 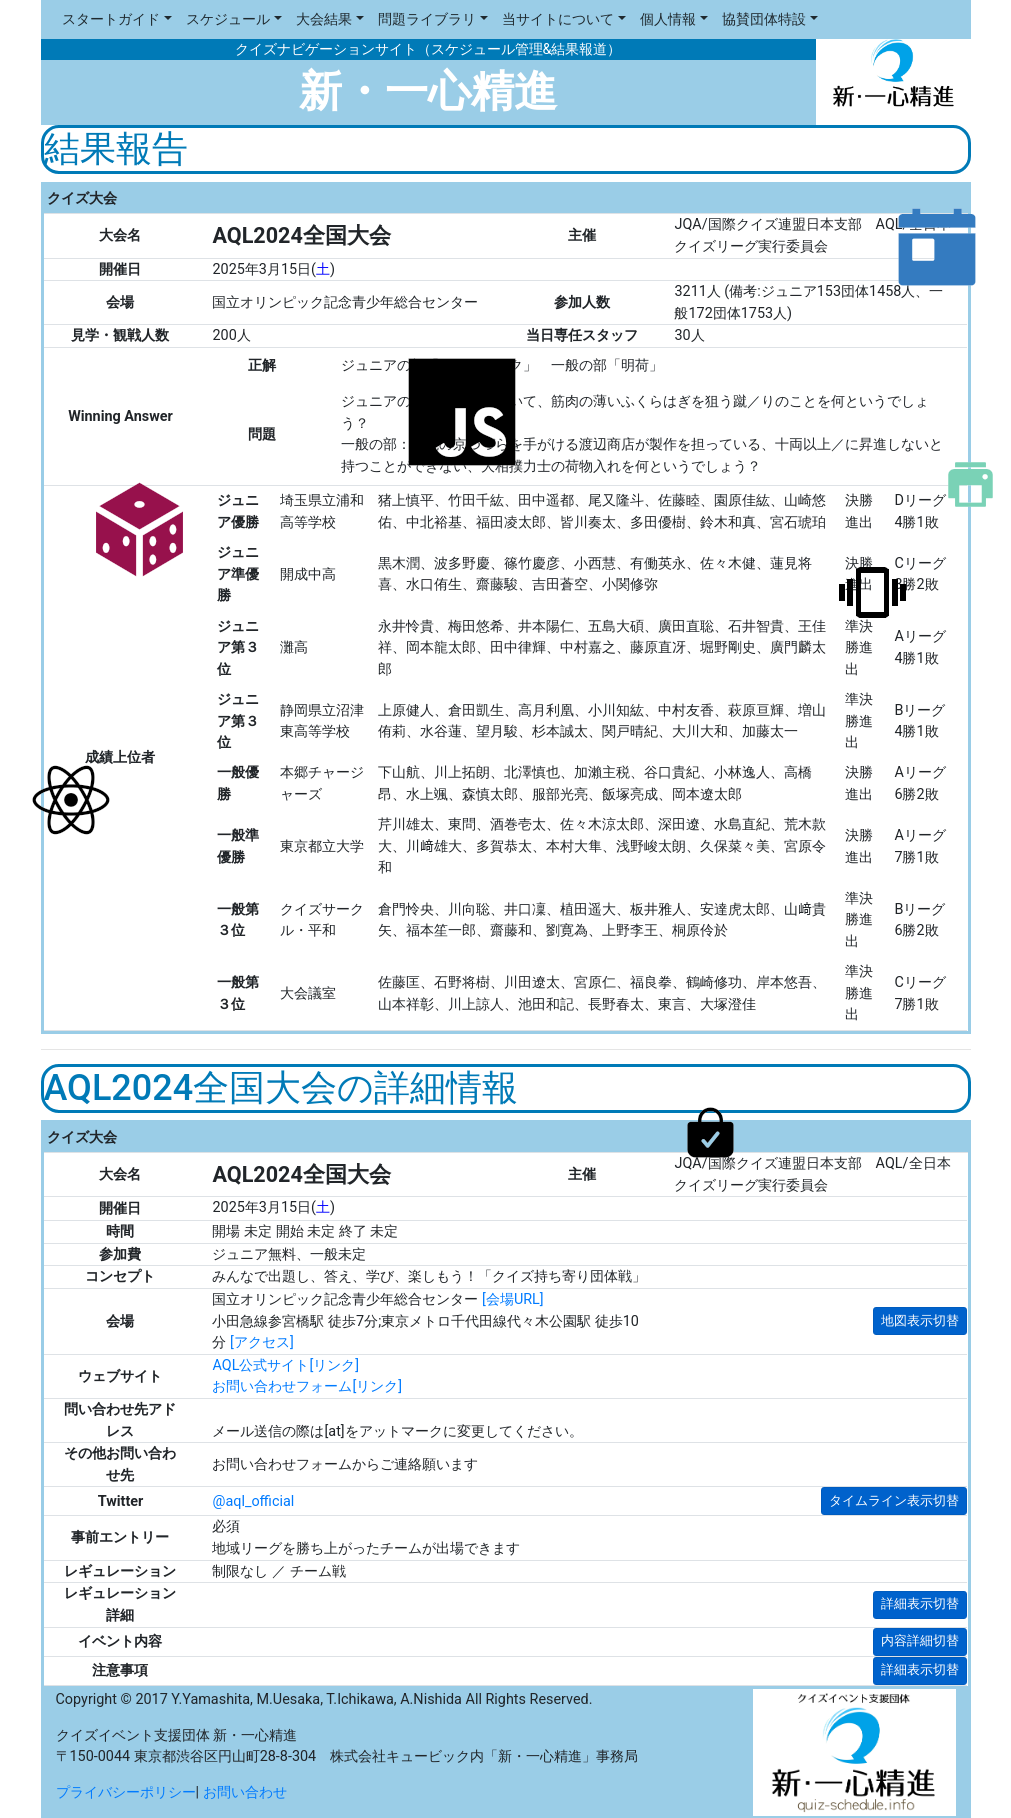 I want to click on toggle vibration mode on or off, so click(x=872, y=592).